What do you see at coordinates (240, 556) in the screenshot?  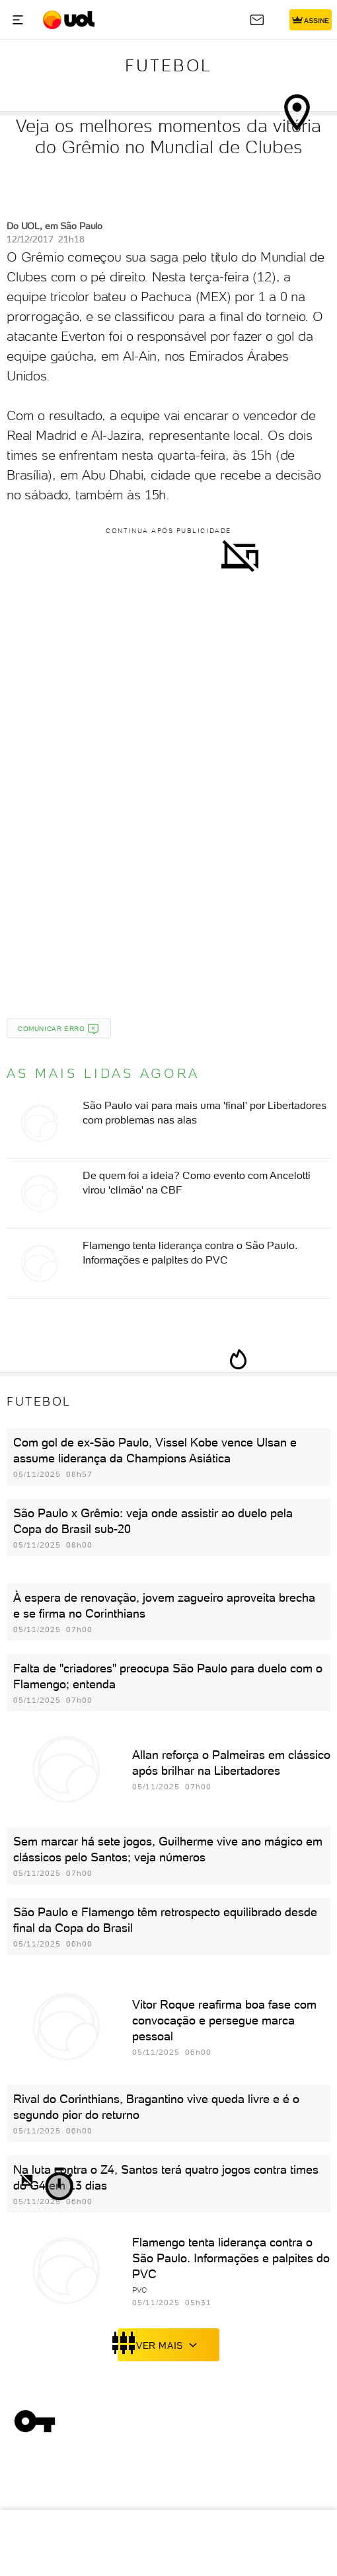 I see `device linking is disabled` at bounding box center [240, 556].